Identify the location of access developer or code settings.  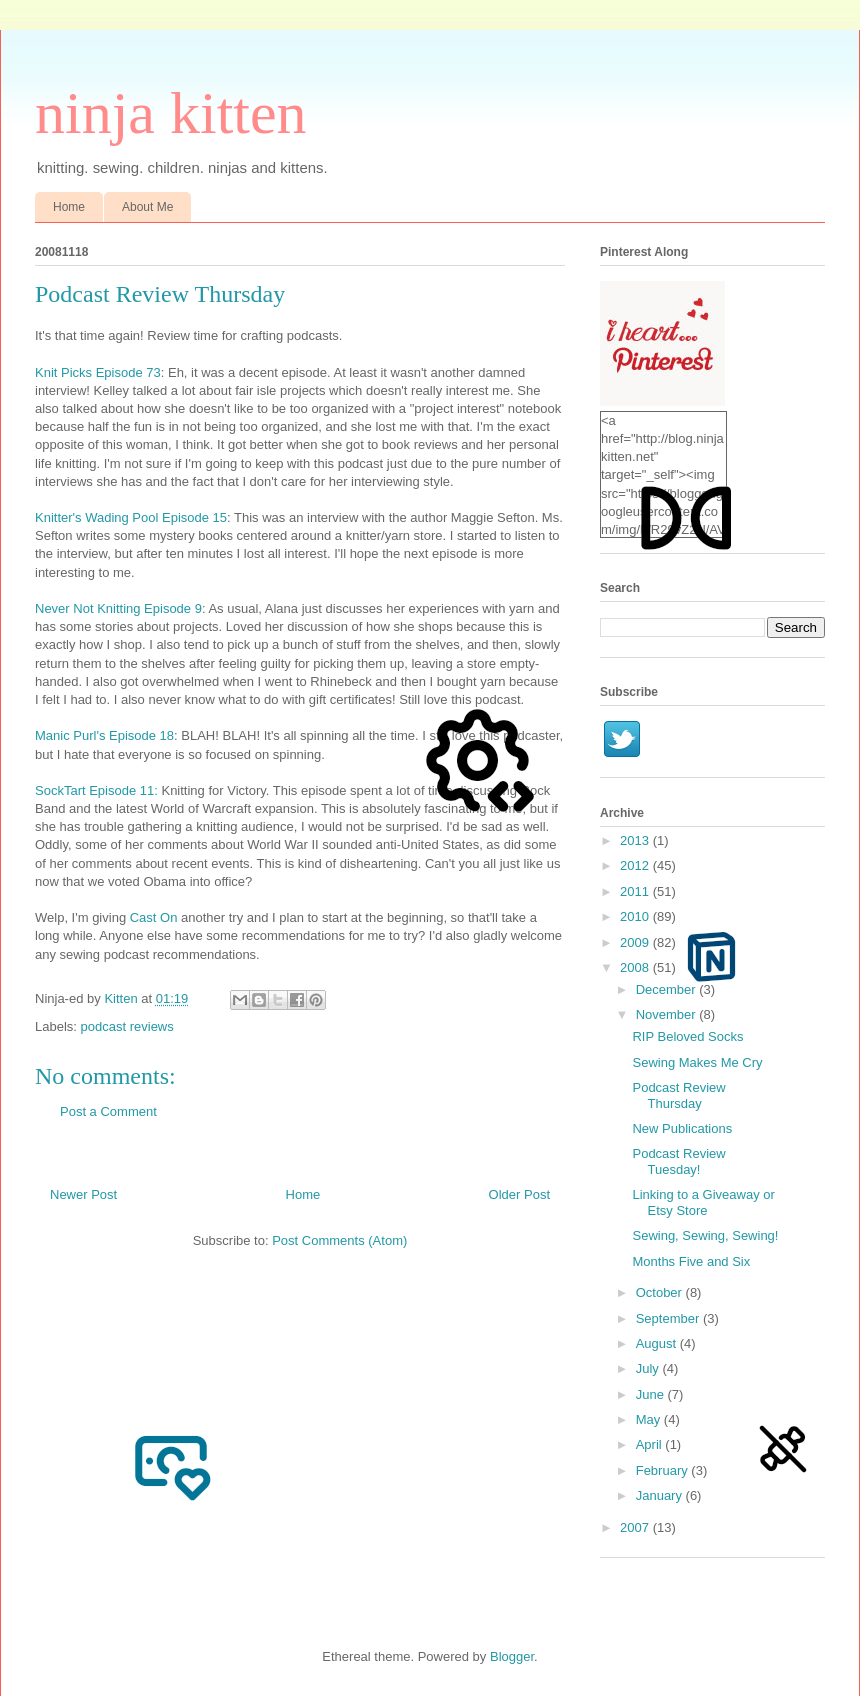
(477, 760).